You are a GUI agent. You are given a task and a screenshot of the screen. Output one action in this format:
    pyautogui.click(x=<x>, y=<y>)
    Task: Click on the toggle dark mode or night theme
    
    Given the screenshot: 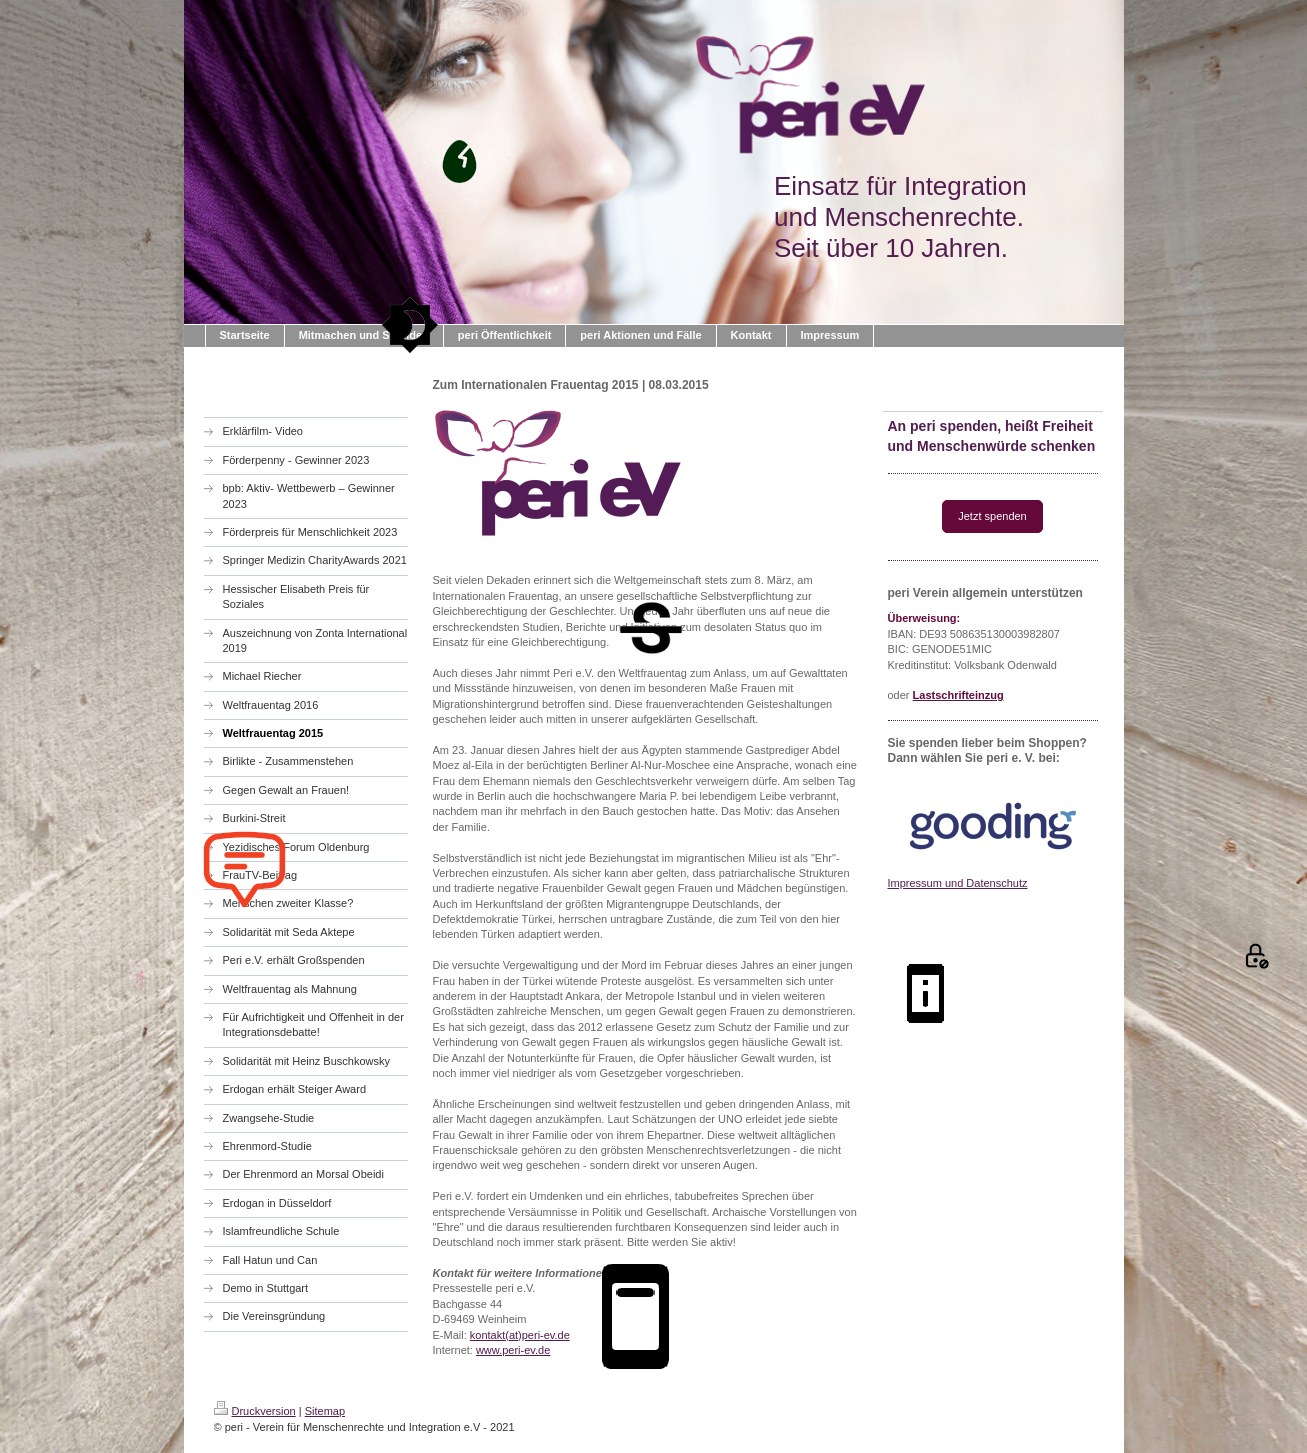 What is the action you would take?
    pyautogui.click(x=410, y=325)
    